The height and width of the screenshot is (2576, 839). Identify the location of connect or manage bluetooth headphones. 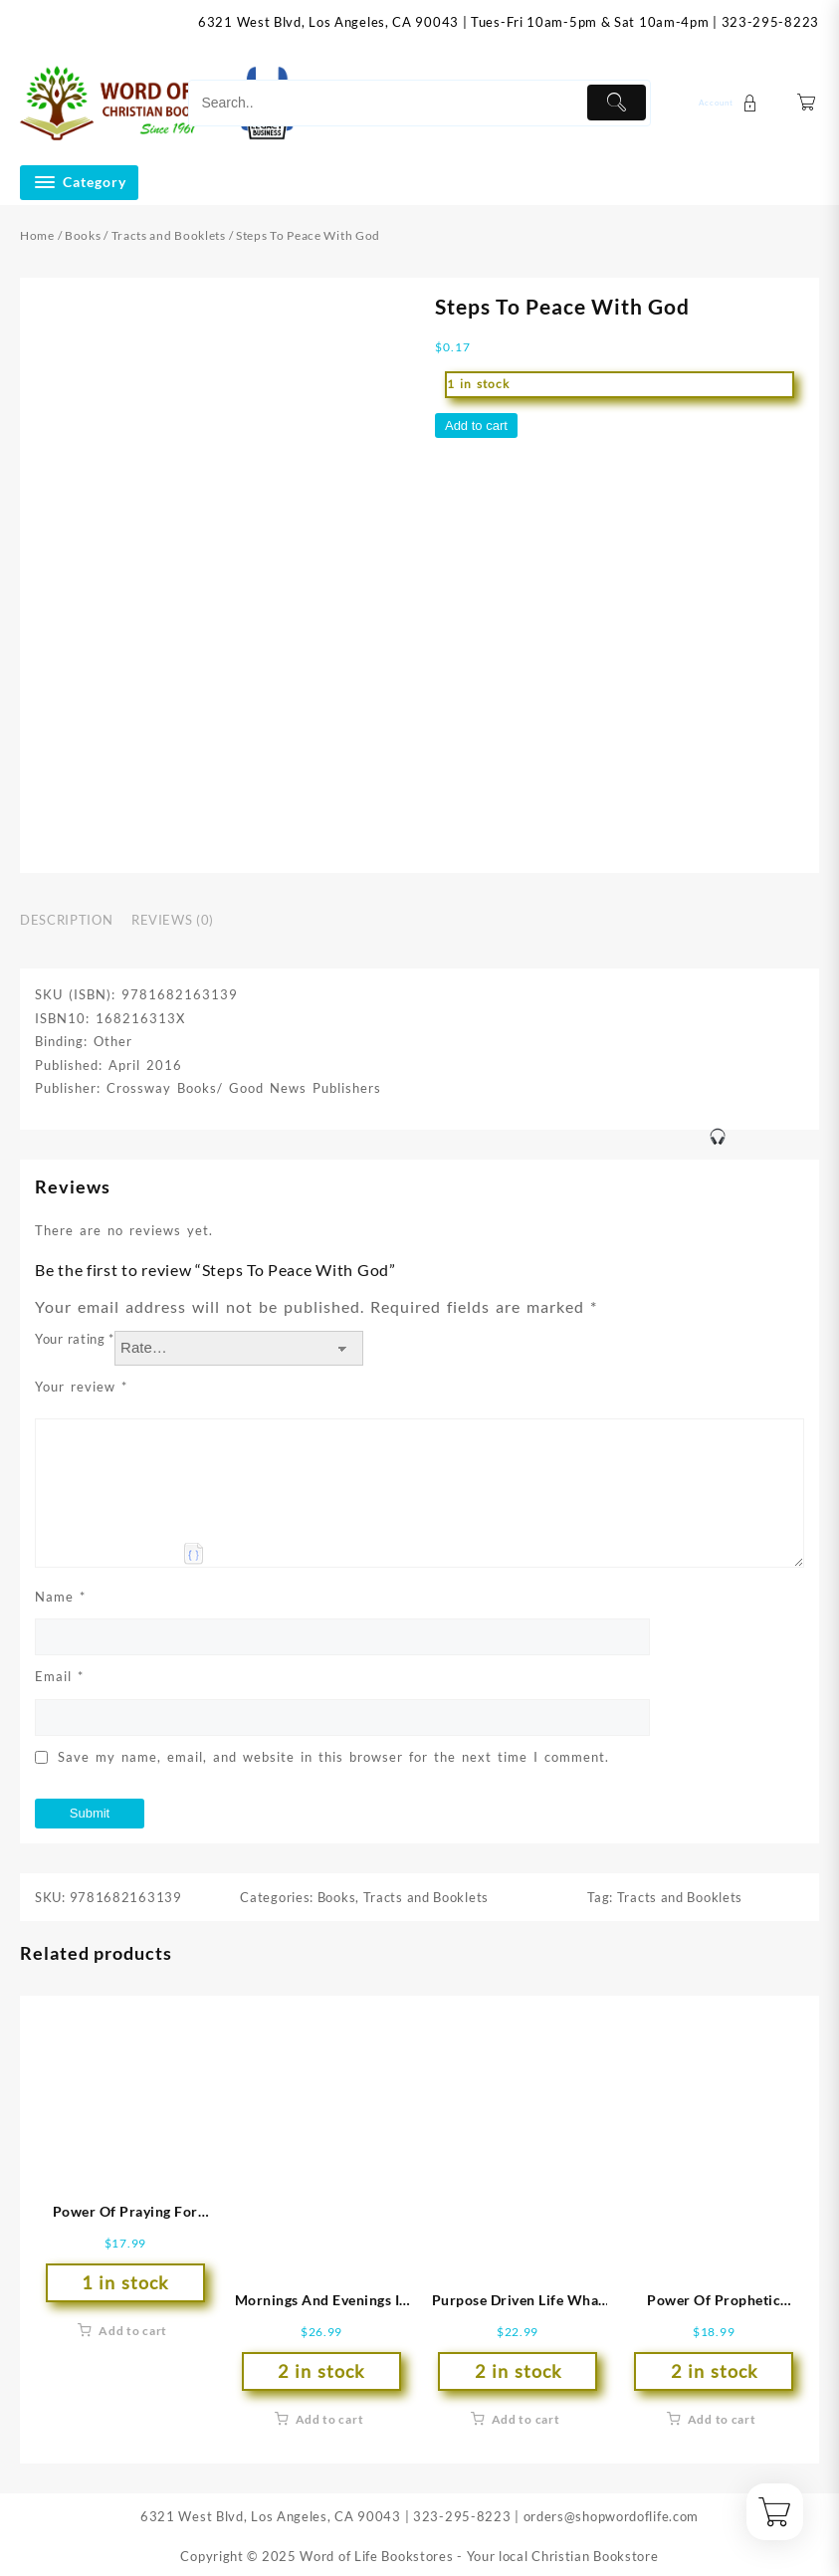
(718, 1137).